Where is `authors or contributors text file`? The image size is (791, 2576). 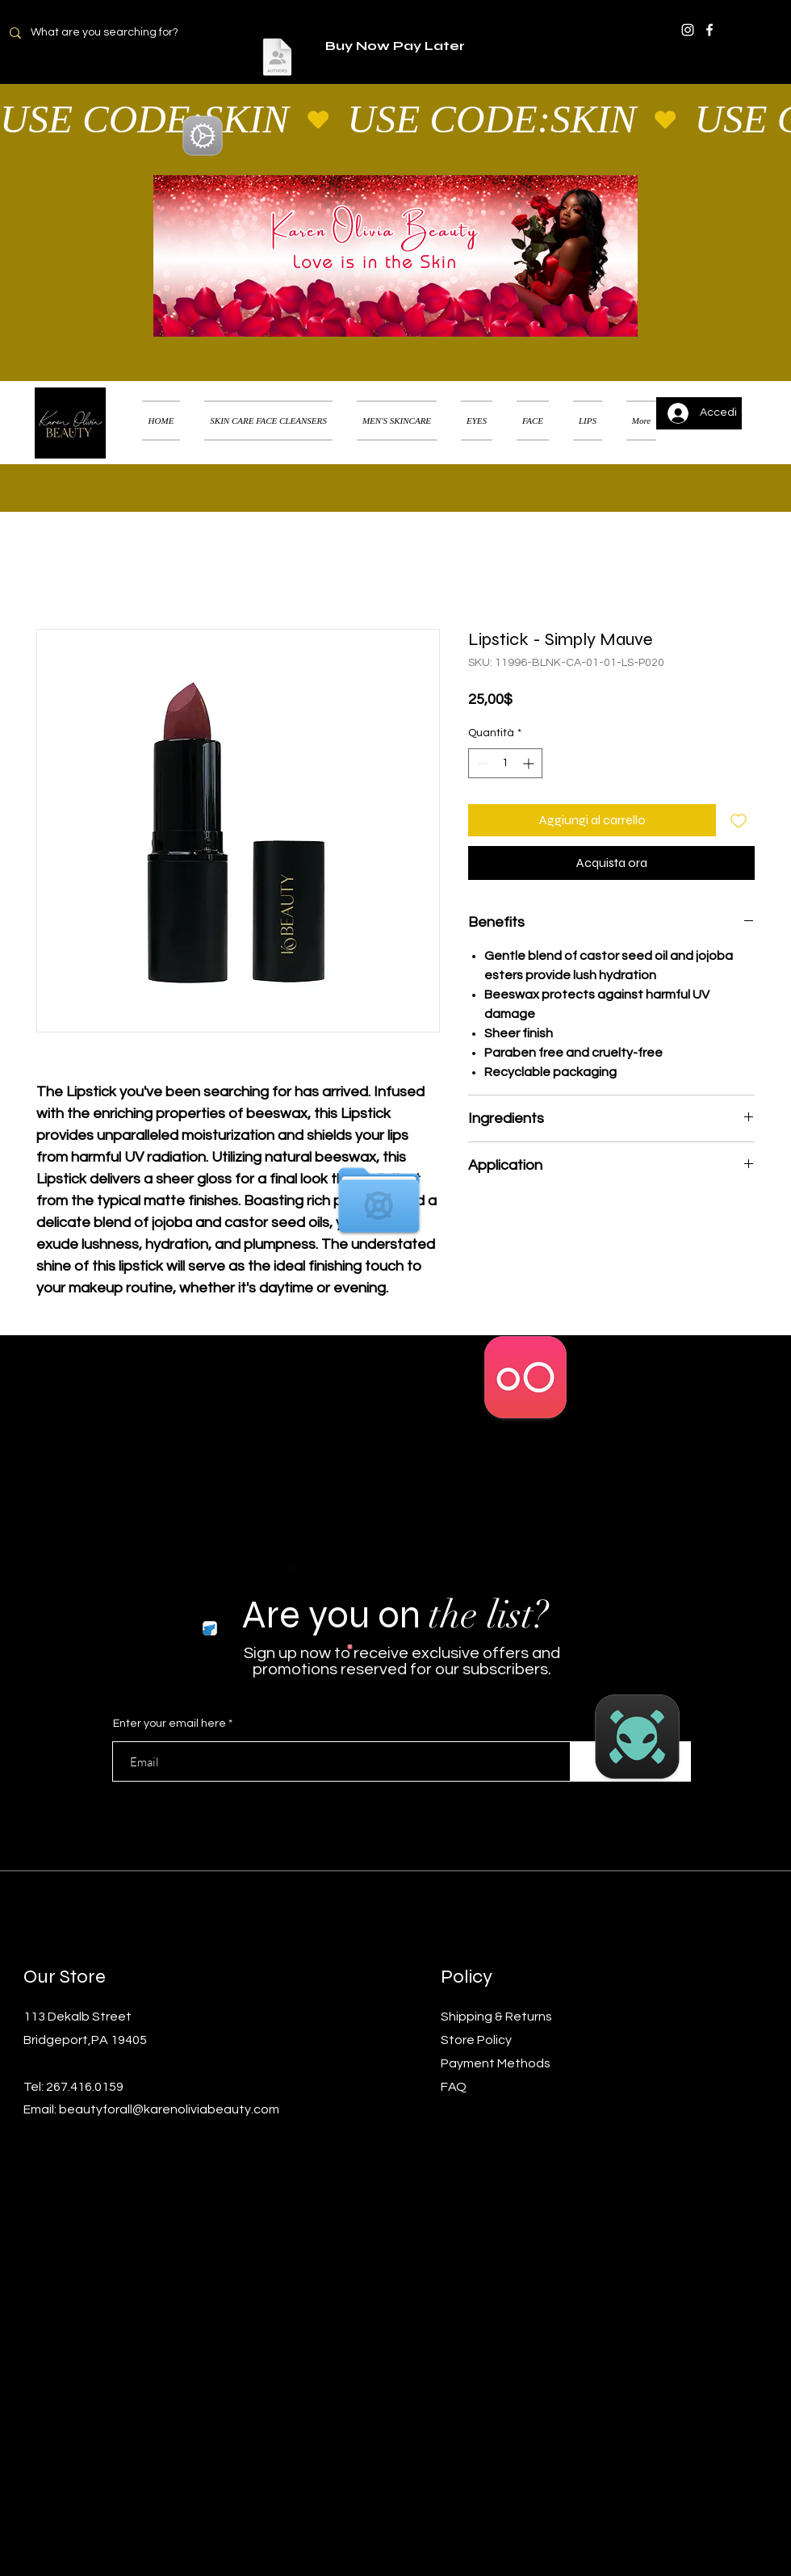 authors or contributors text file is located at coordinates (277, 57).